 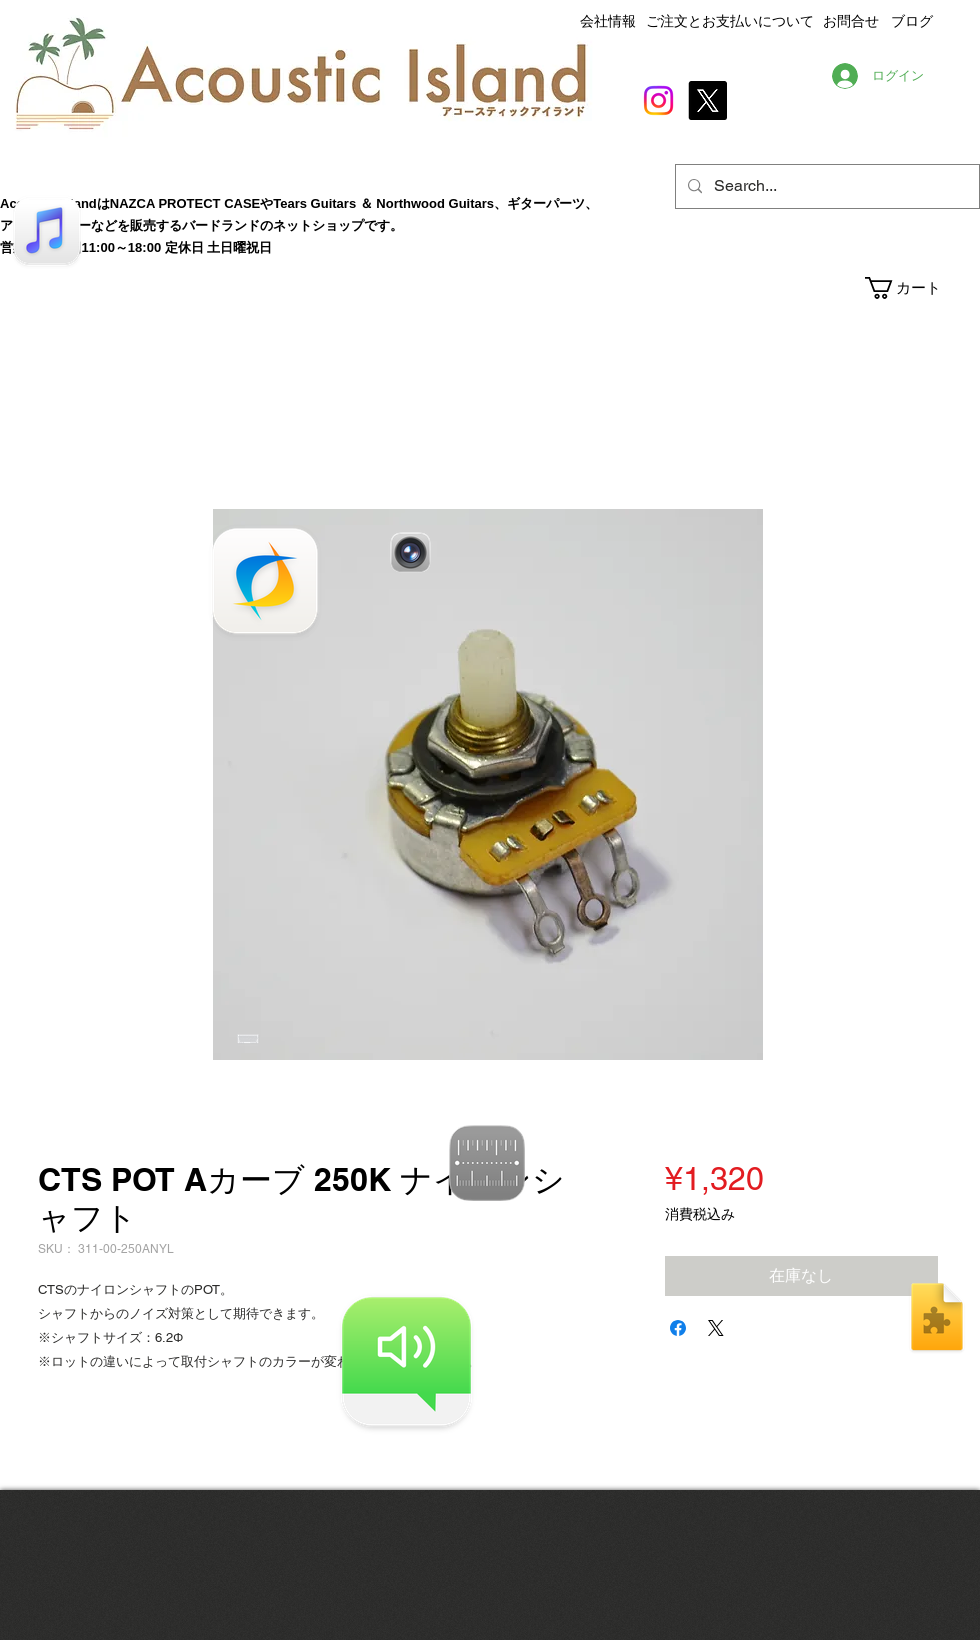 I want to click on open the camera app, so click(x=410, y=552).